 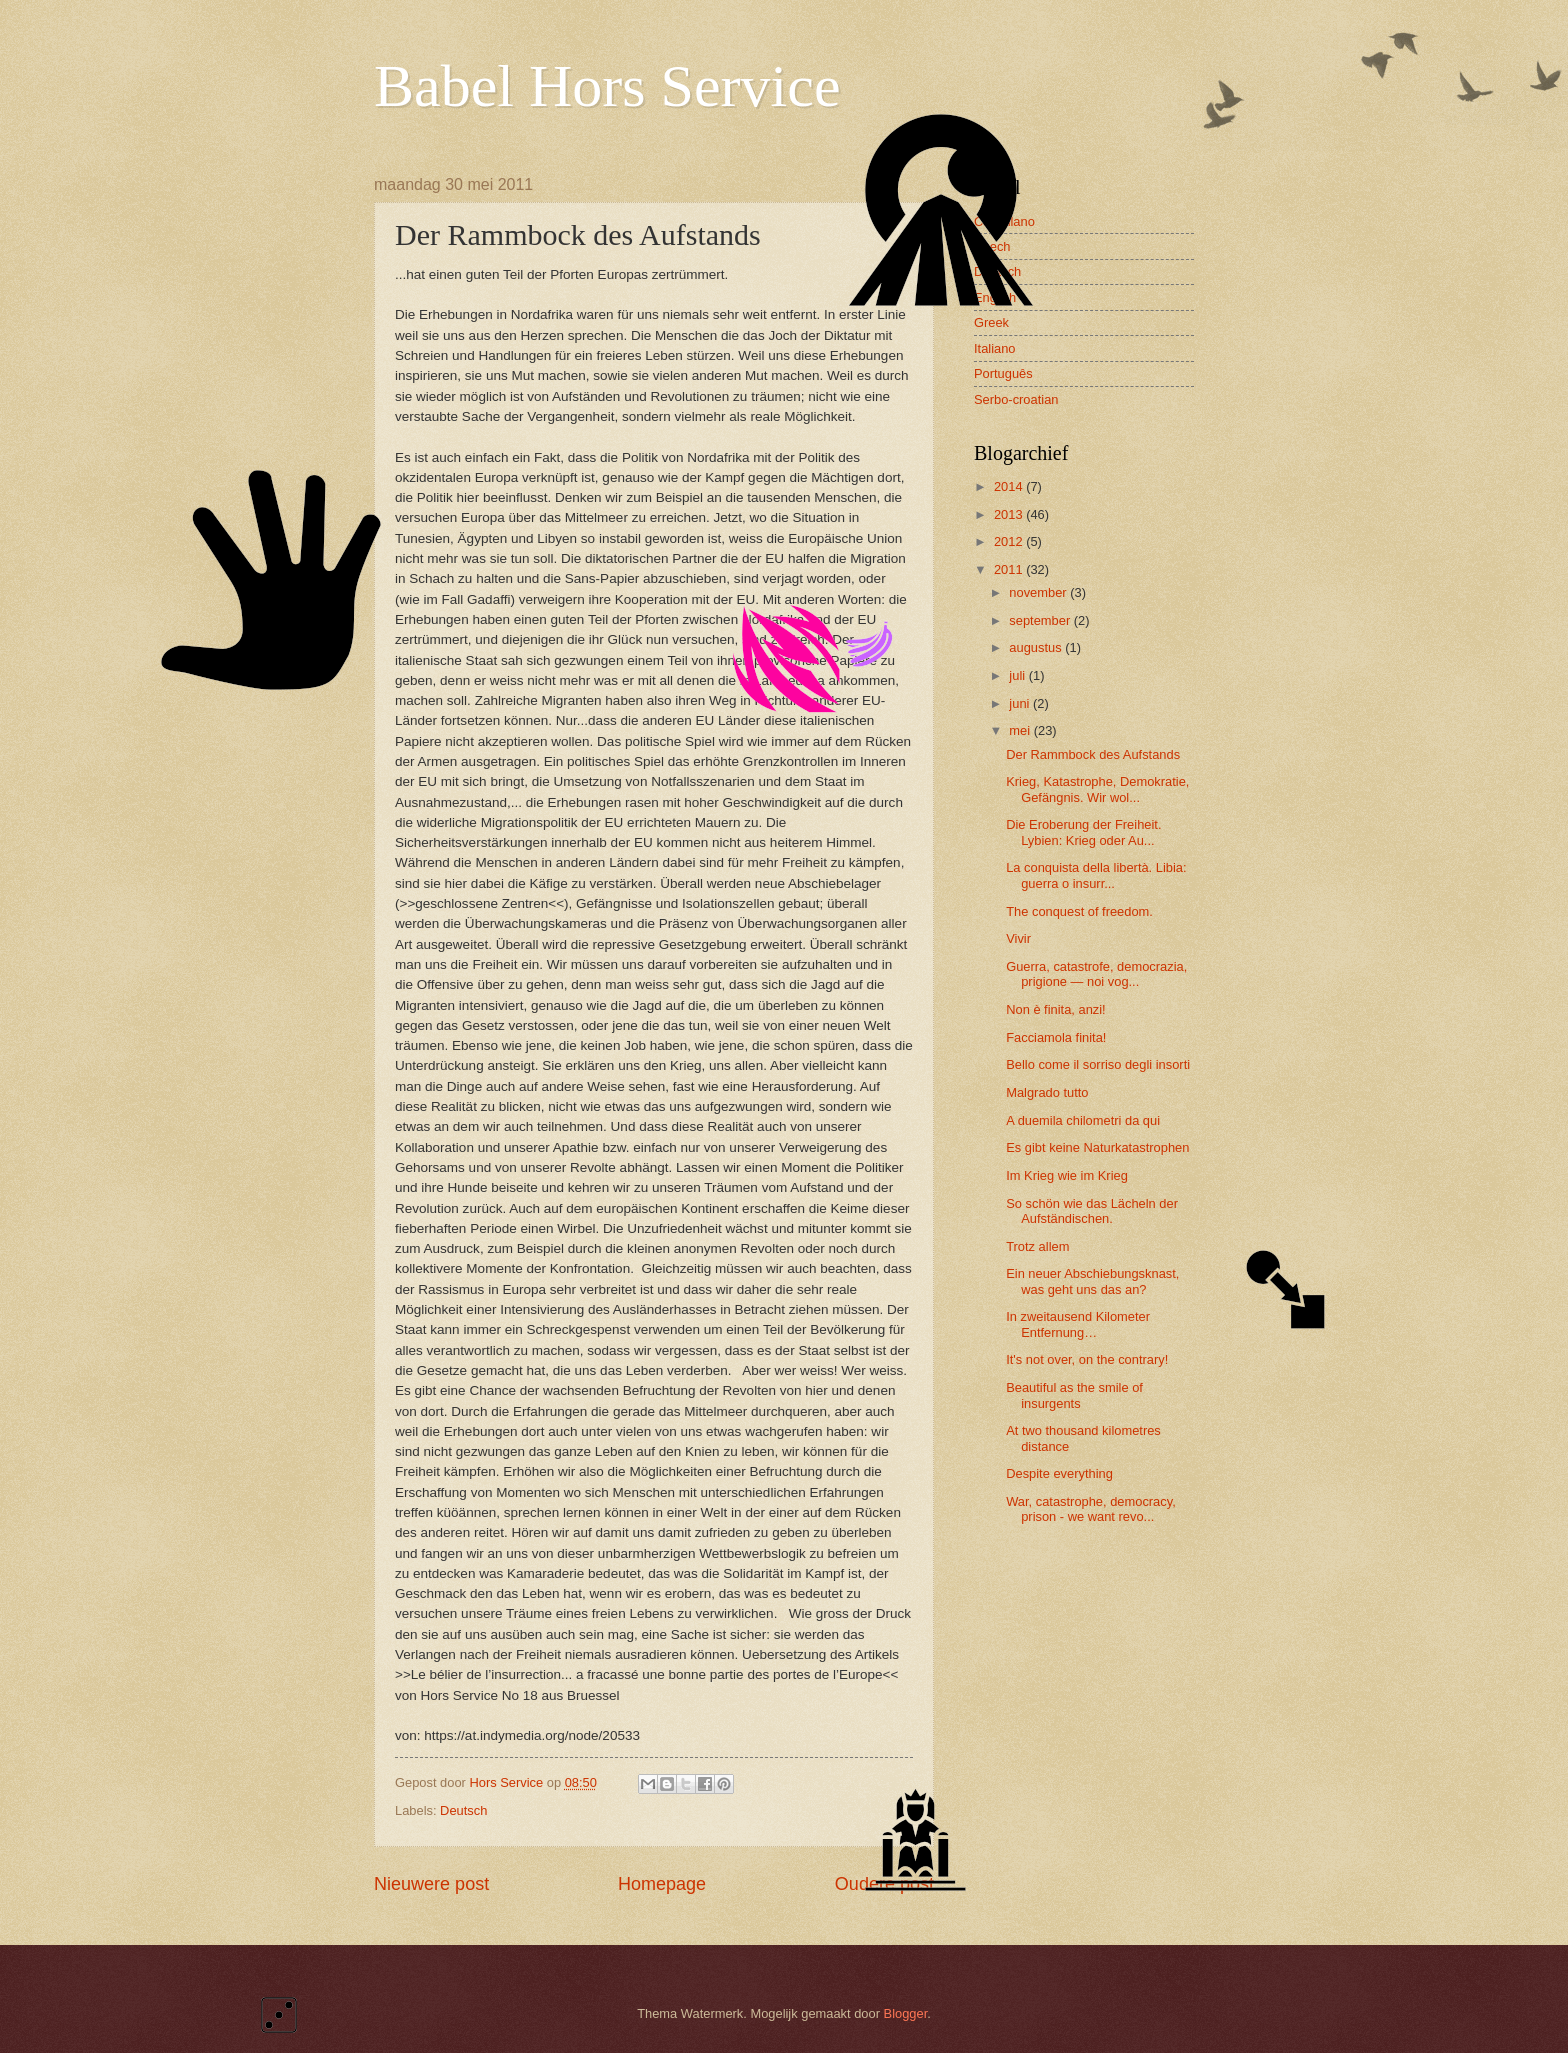 What do you see at coordinates (786, 658) in the screenshot?
I see `indicates wind or air movement effect` at bounding box center [786, 658].